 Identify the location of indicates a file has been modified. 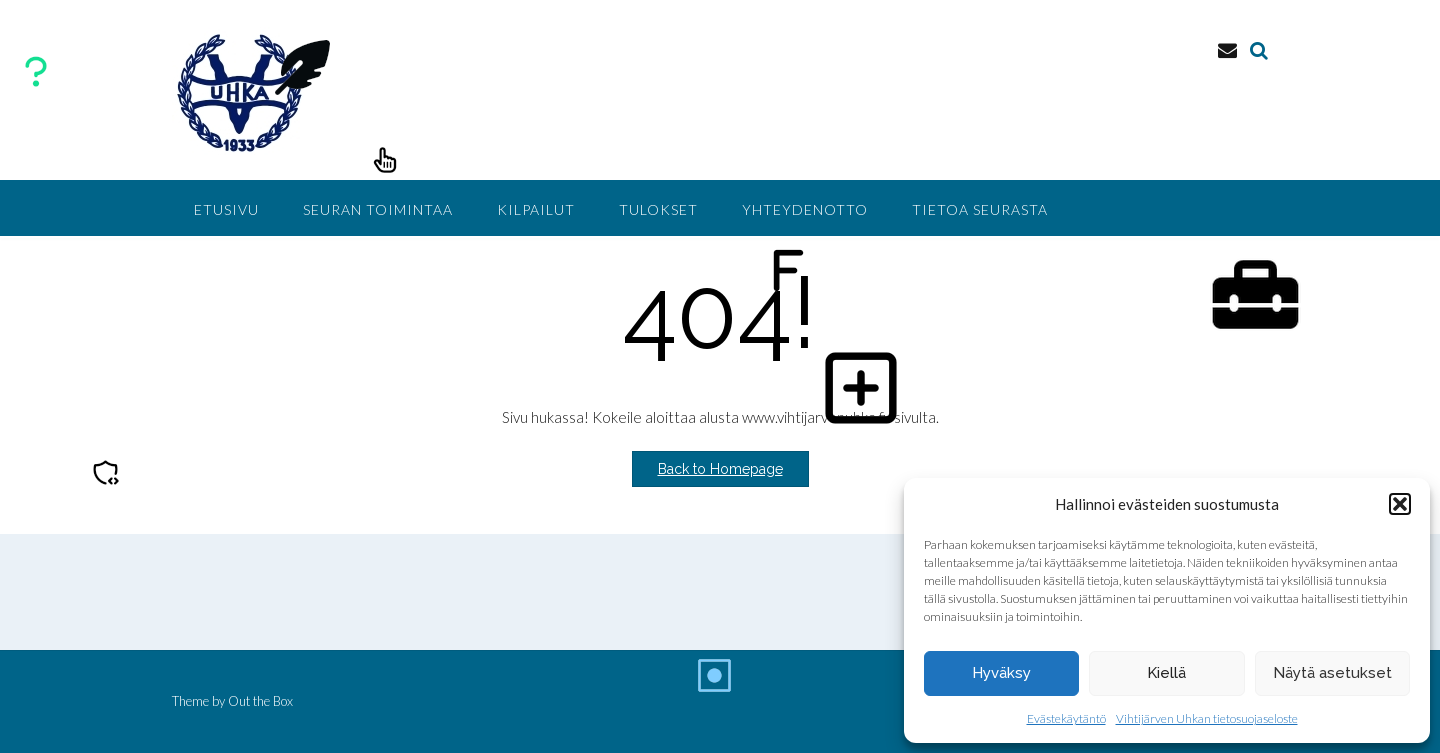
(714, 675).